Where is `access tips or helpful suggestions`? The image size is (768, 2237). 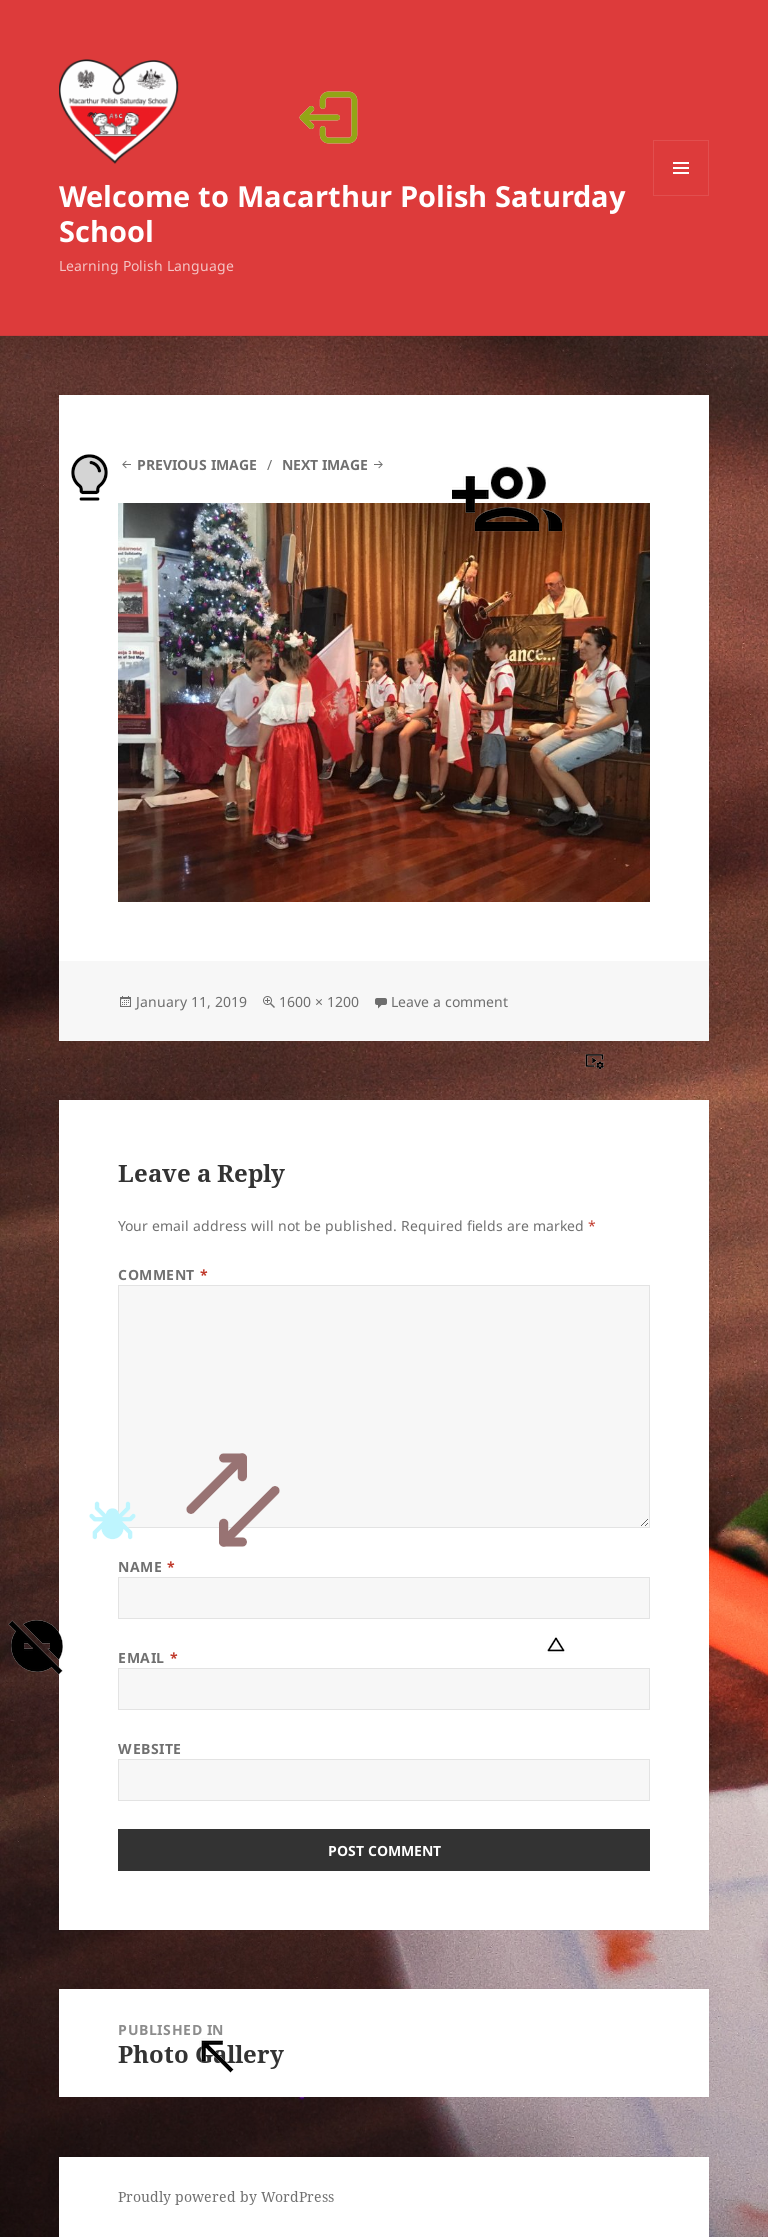 access tips or helpful suggestions is located at coordinates (89, 477).